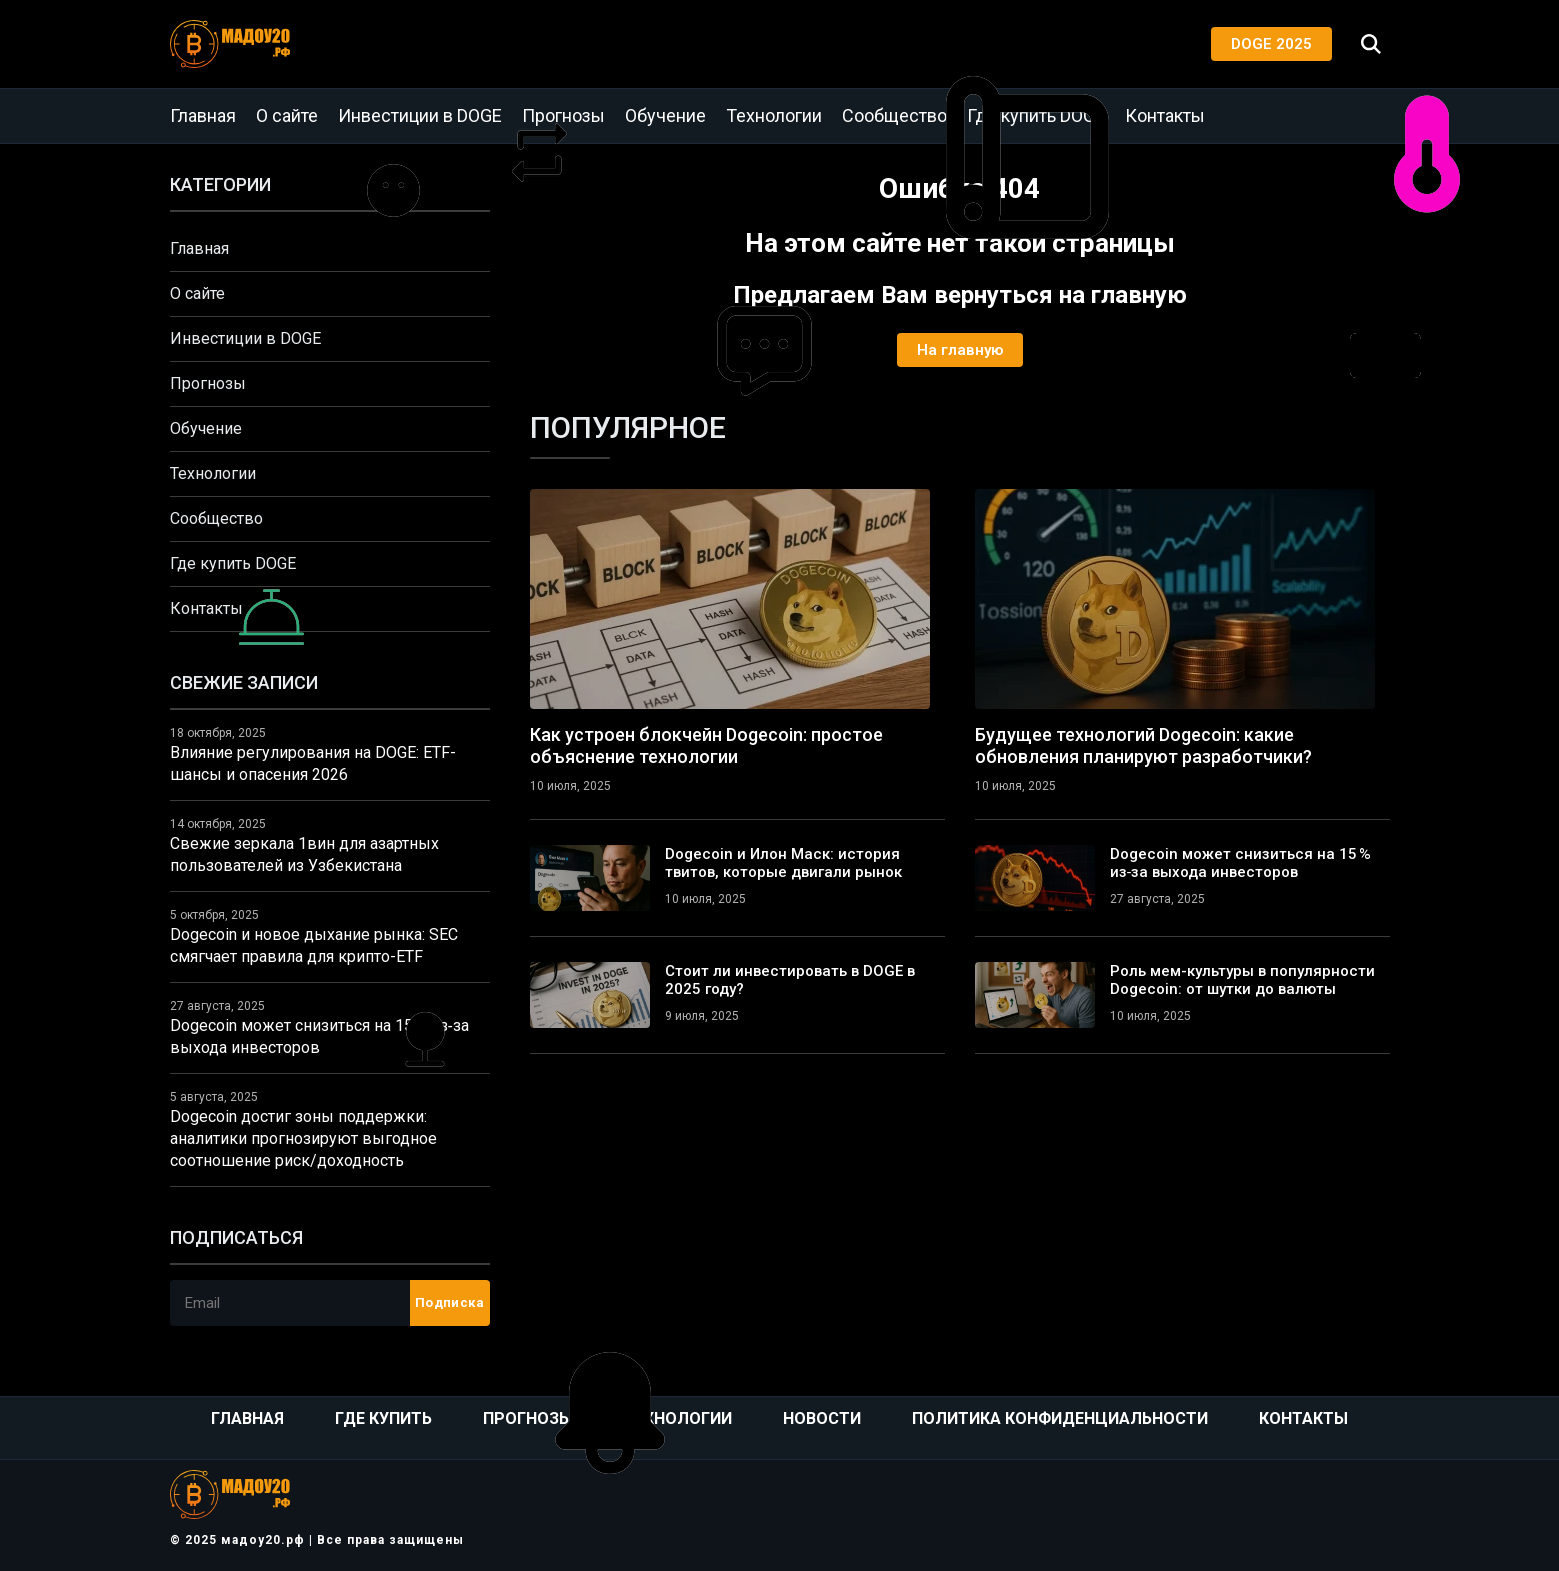 This screenshot has width=1559, height=1571. Describe the element at coordinates (1027, 157) in the screenshot. I see `change wallpaper or background image` at that location.